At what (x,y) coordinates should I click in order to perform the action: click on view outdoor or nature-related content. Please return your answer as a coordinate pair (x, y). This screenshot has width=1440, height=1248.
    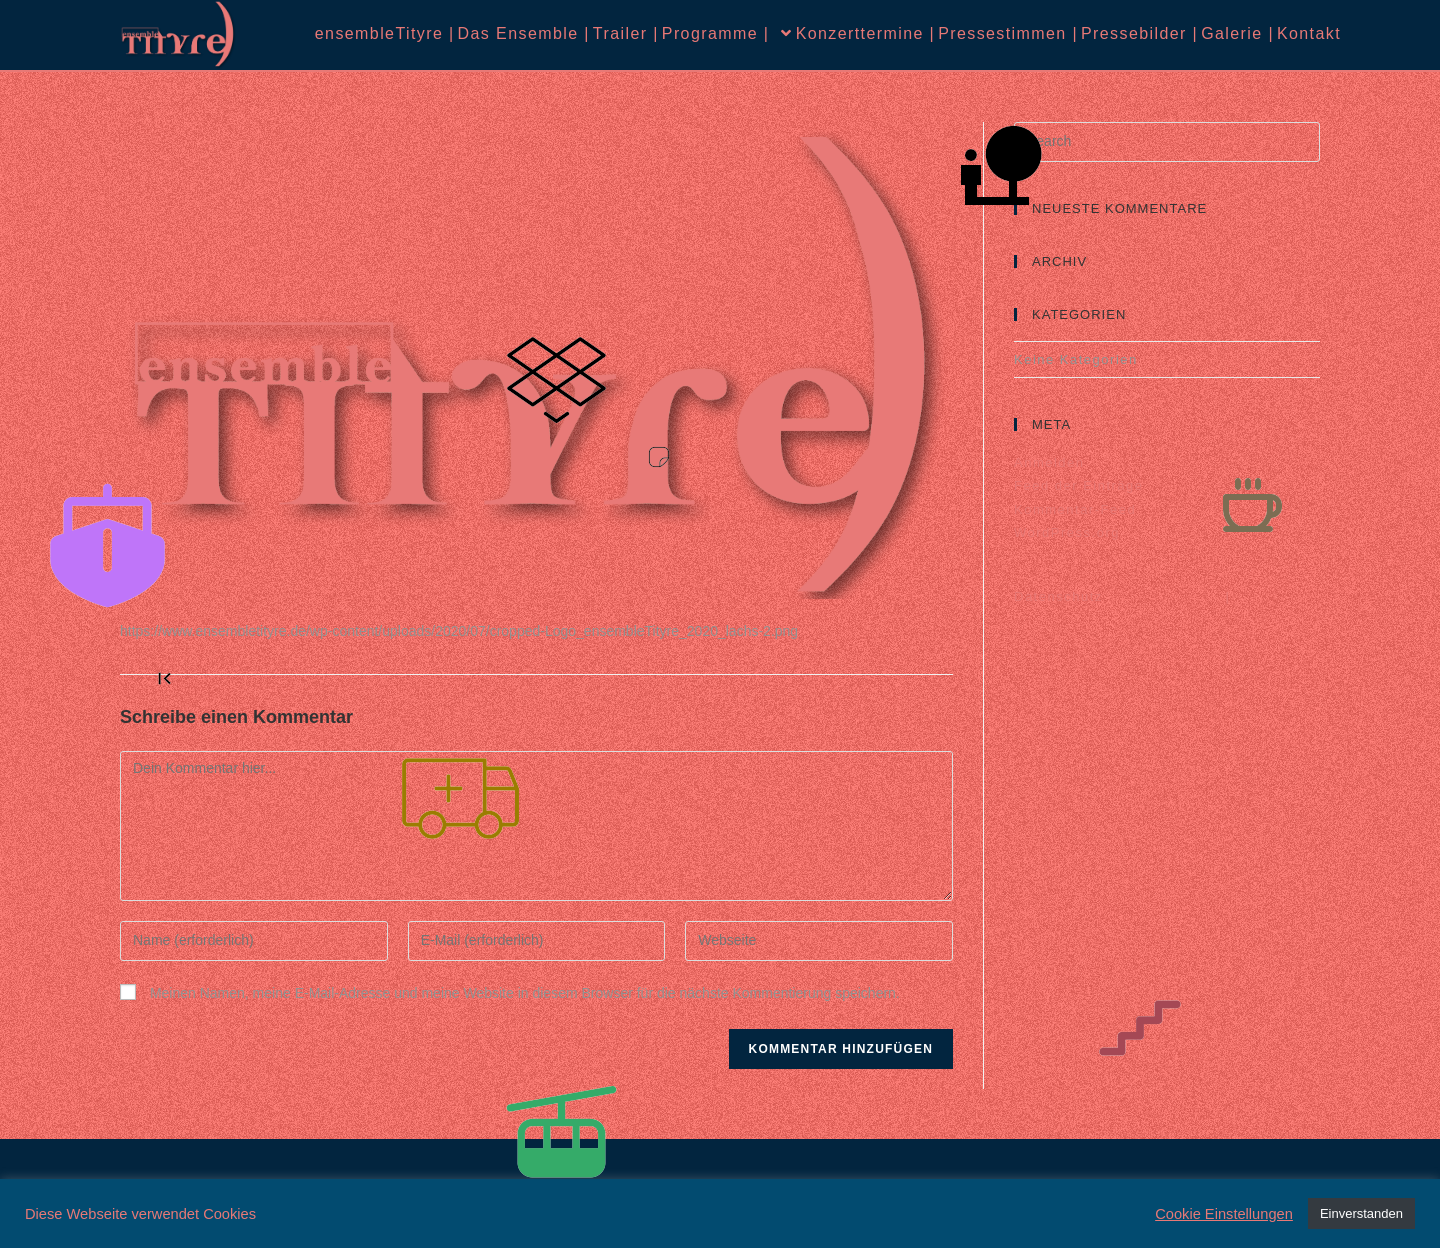
    Looking at the image, I should click on (1001, 165).